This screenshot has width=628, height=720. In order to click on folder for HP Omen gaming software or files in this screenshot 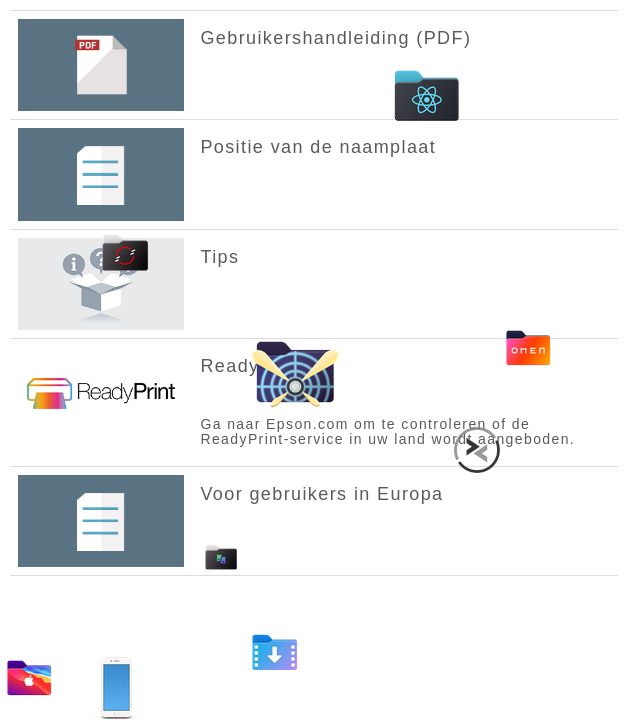, I will do `click(528, 349)`.